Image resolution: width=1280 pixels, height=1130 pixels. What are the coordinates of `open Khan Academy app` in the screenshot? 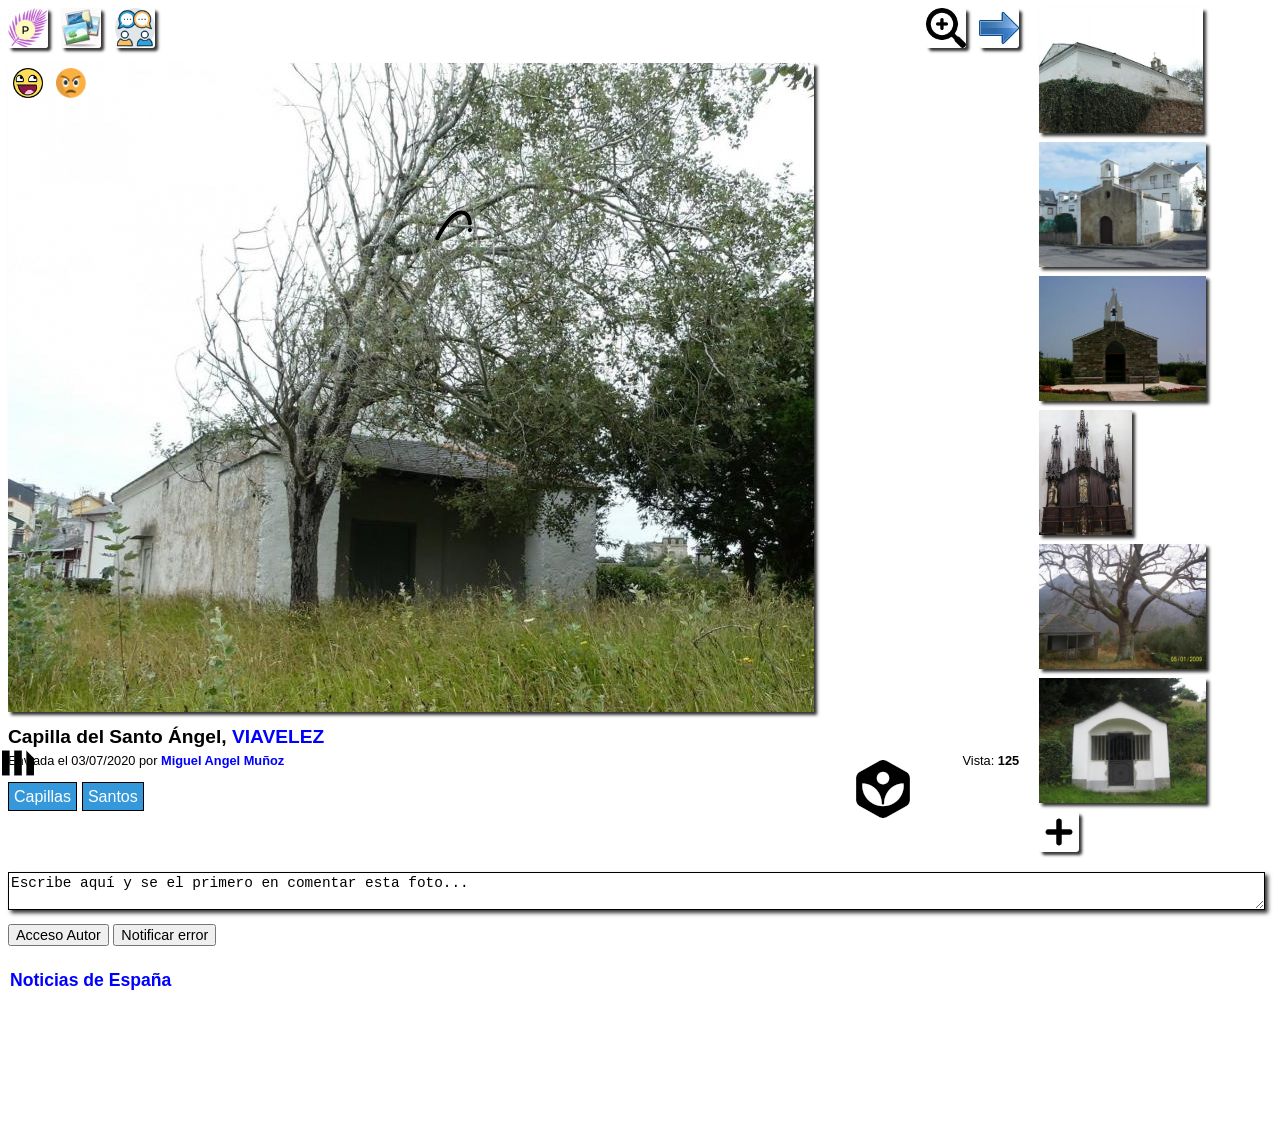 It's located at (883, 789).